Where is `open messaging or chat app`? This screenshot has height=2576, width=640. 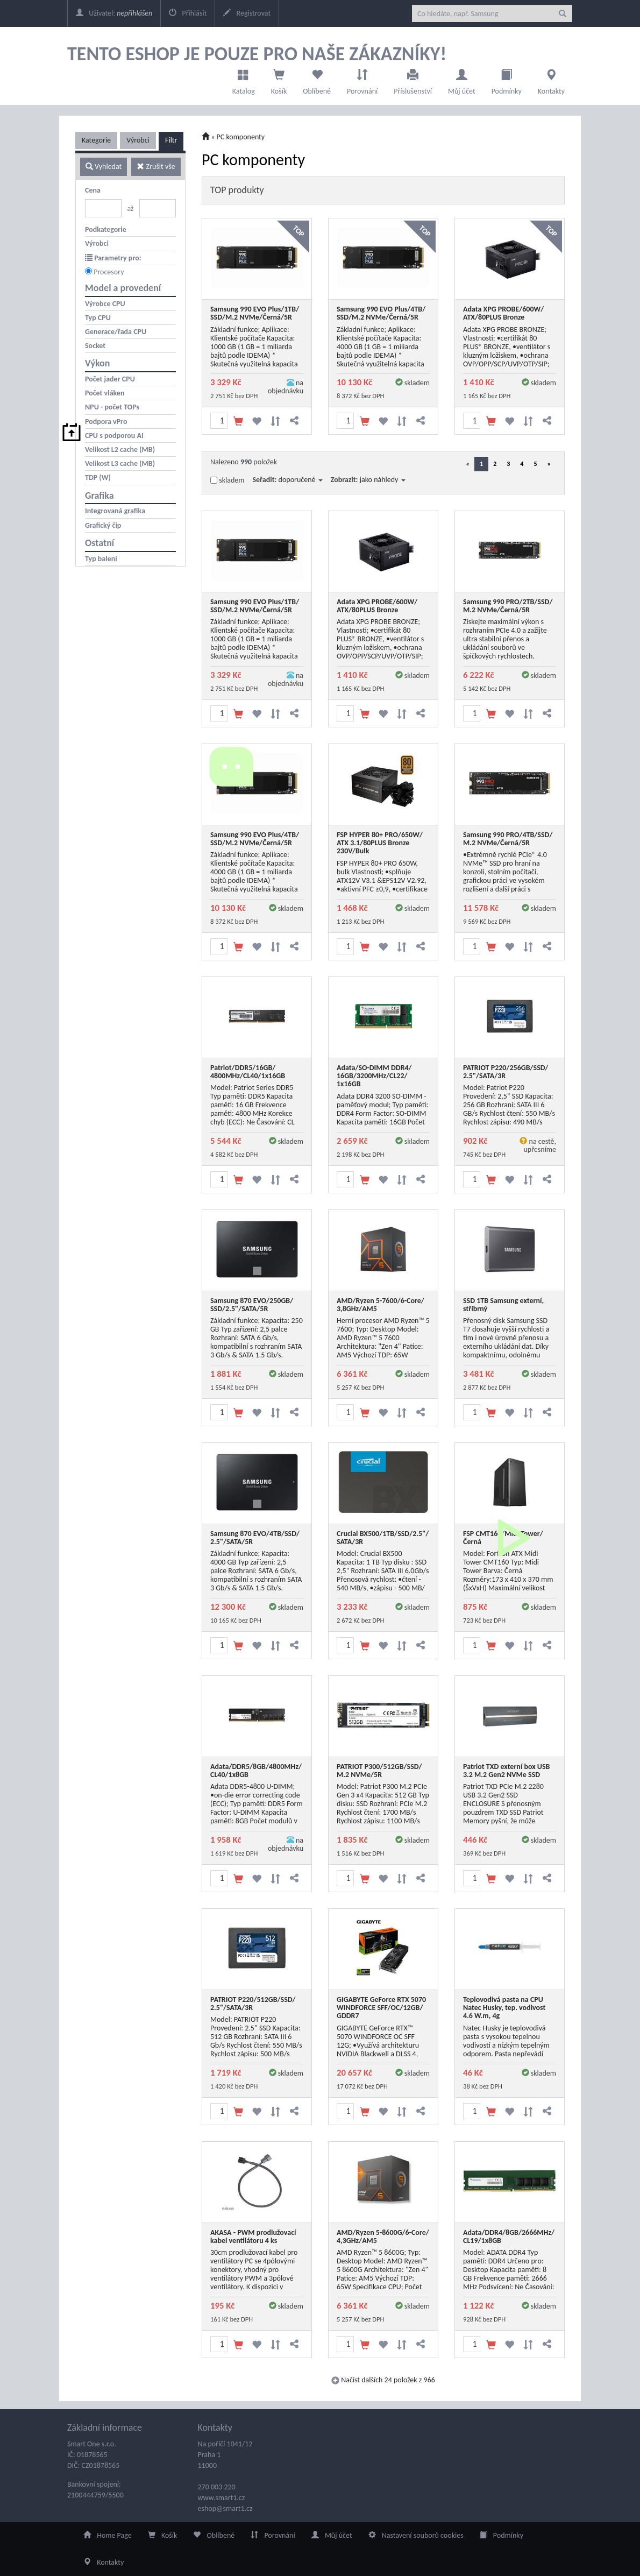
open messaging or chat app is located at coordinates (231, 767).